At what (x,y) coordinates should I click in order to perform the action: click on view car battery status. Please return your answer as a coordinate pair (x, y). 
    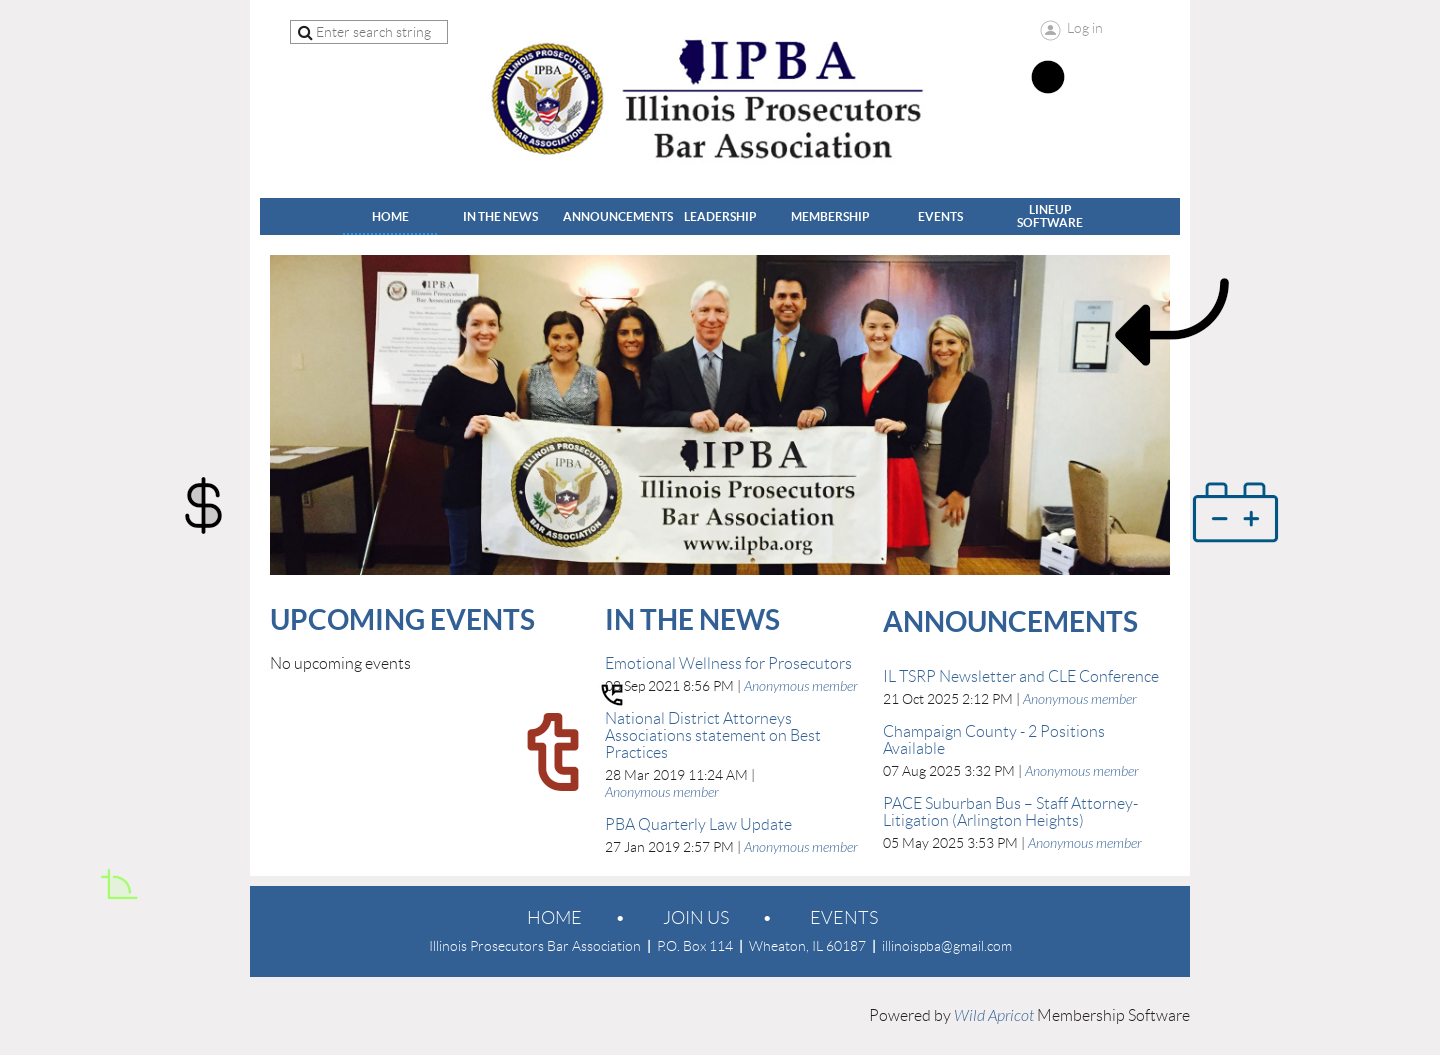
    Looking at the image, I should click on (1235, 515).